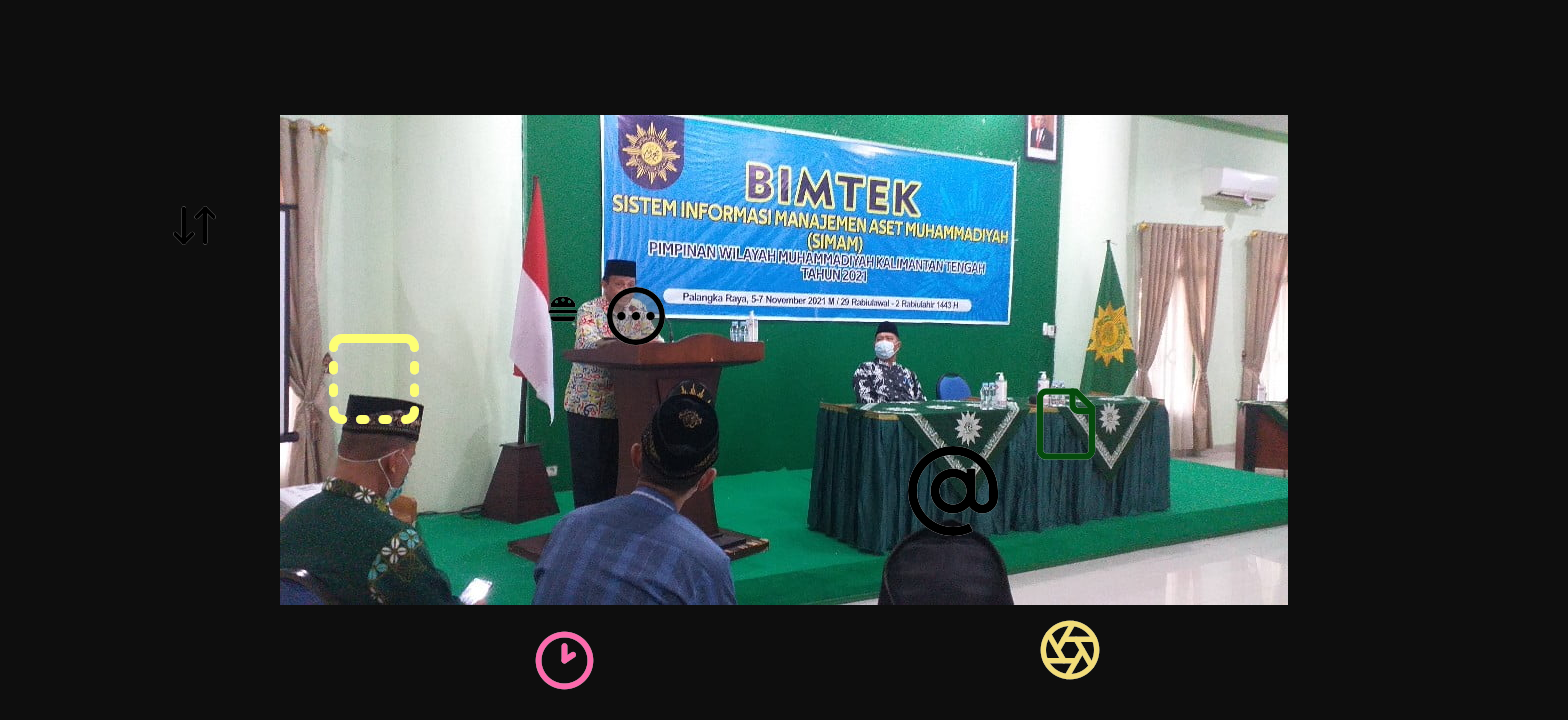 This screenshot has height=720, width=1568. I want to click on sort items in ascending or descending order, so click(194, 225).